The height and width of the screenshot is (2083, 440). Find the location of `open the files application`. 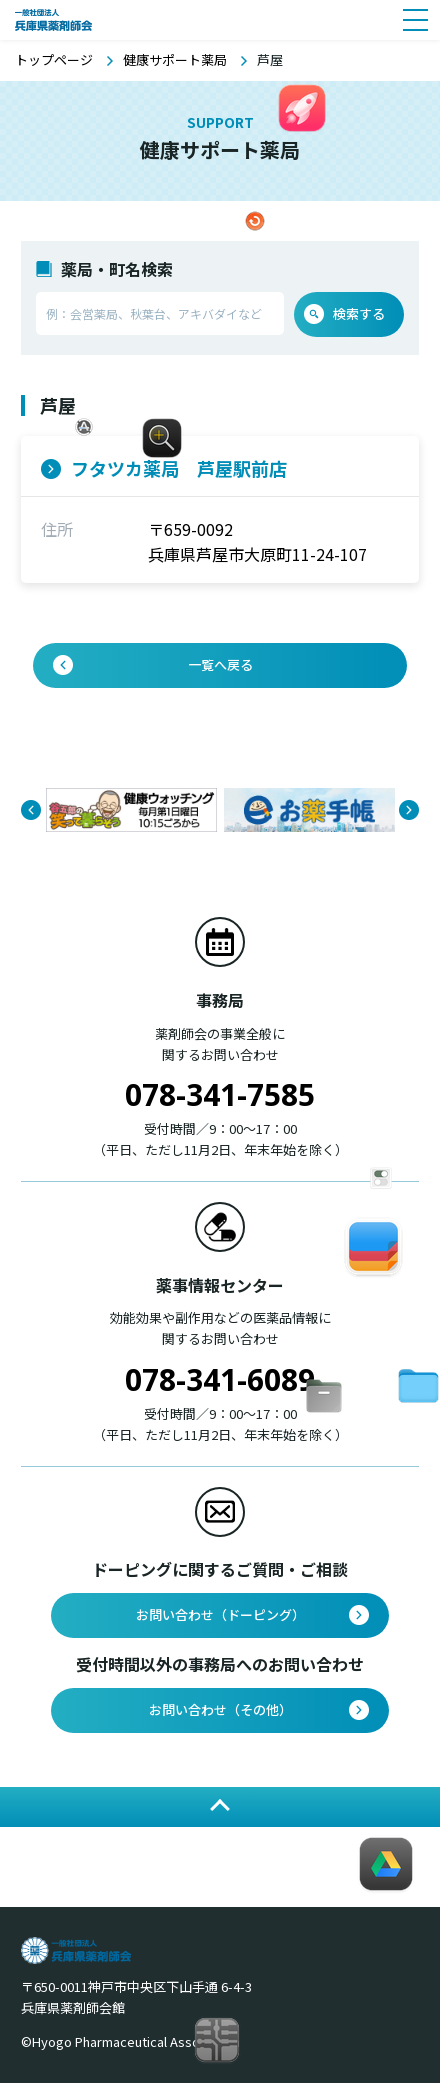

open the files application is located at coordinates (324, 1396).